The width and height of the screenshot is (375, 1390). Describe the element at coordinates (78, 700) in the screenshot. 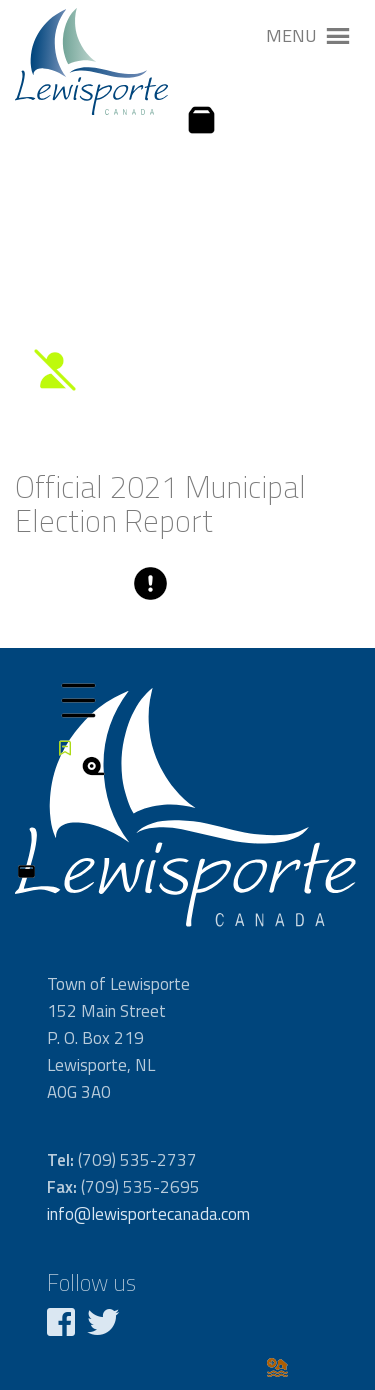

I see `toggle medium density view for list items` at that location.